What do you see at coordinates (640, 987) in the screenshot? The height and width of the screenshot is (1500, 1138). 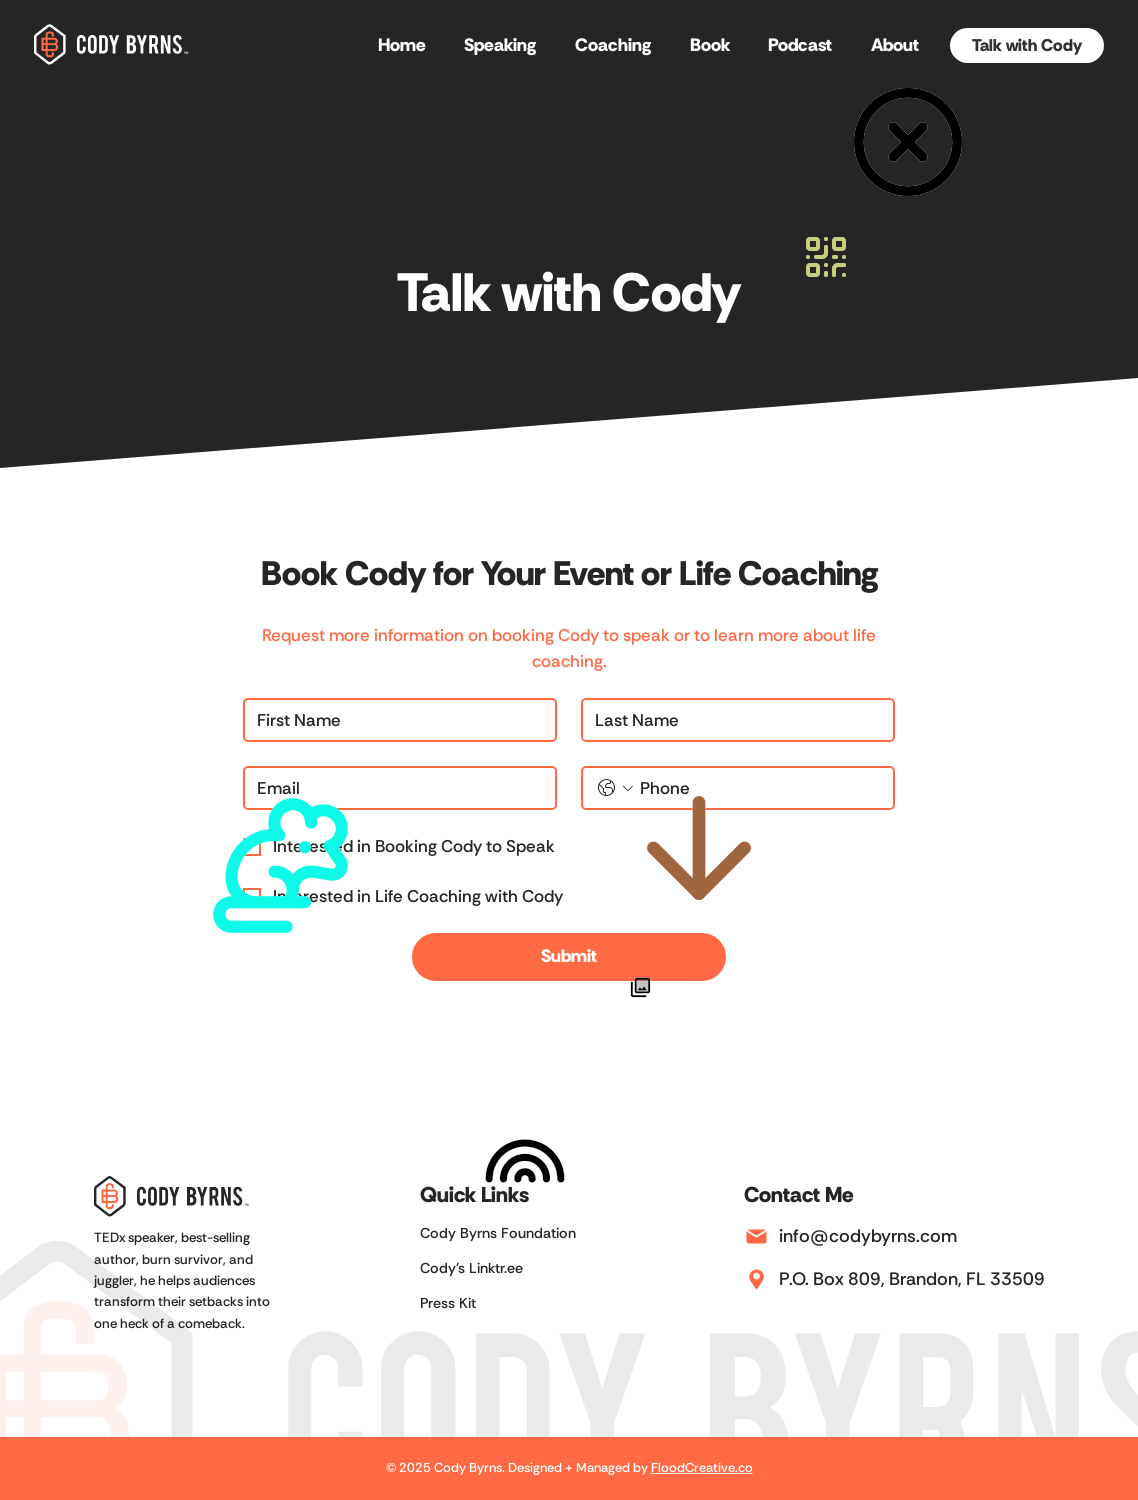 I see `access your photo library` at bounding box center [640, 987].